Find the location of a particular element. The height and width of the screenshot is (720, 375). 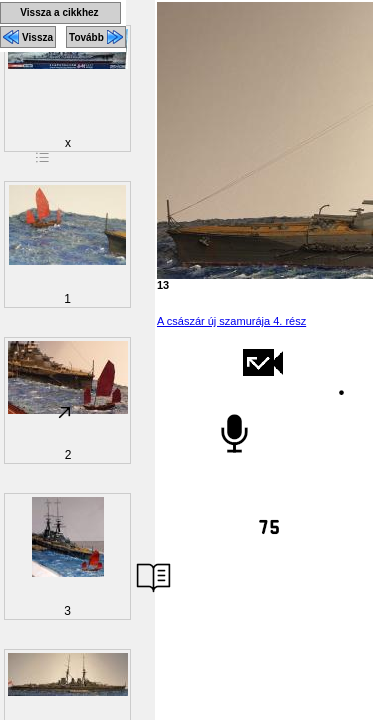

open reading mode or e-reader is located at coordinates (153, 575).